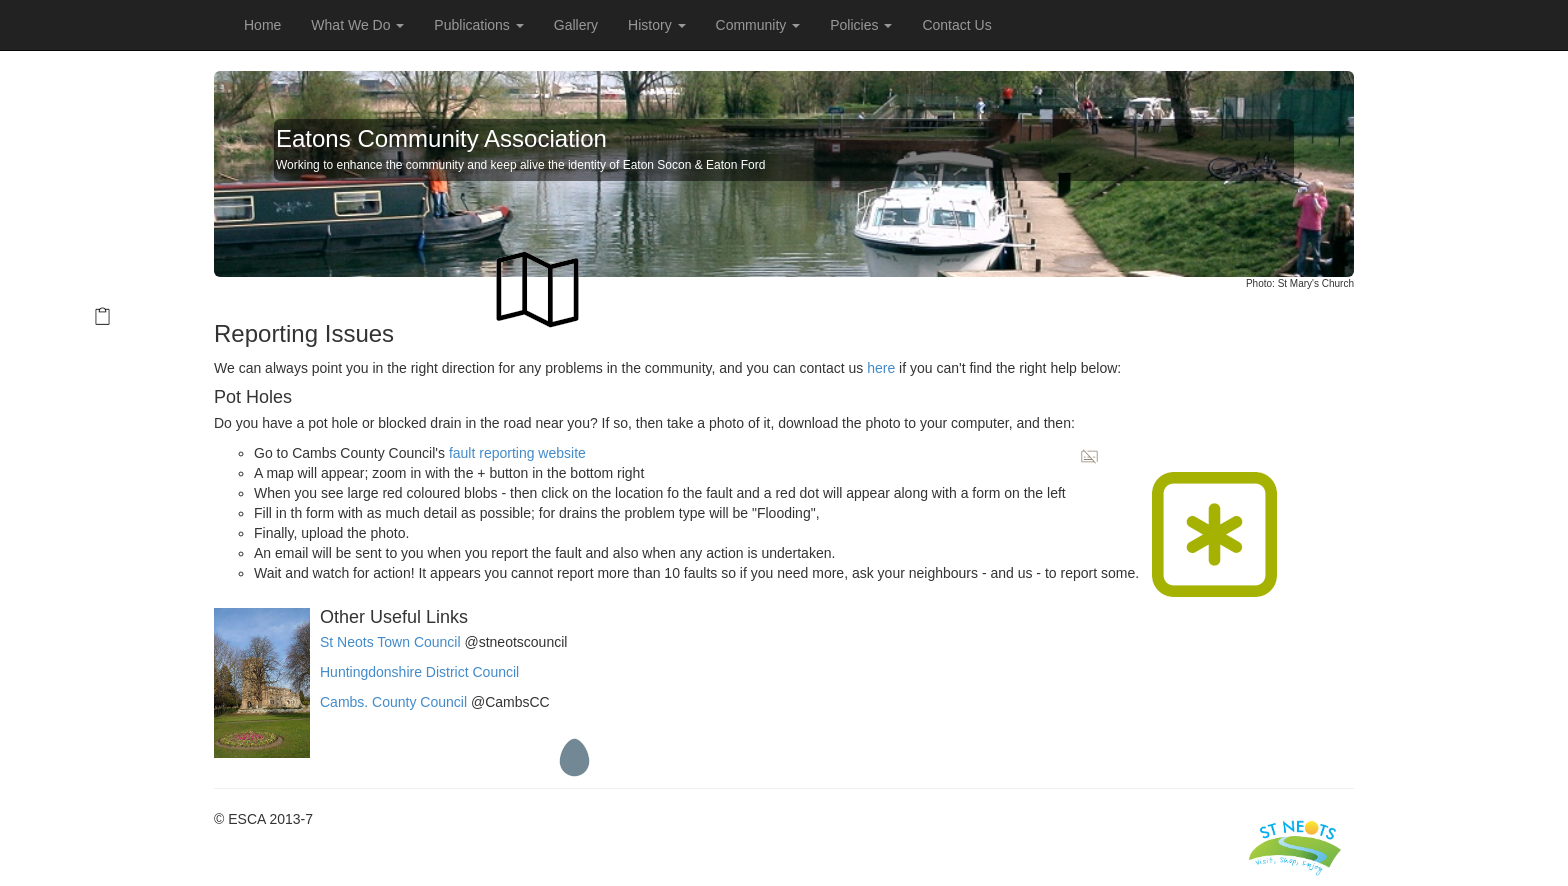 Image resolution: width=1568 pixels, height=886 pixels. Describe the element at coordinates (537, 289) in the screenshot. I see `view map or navigation` at that location.